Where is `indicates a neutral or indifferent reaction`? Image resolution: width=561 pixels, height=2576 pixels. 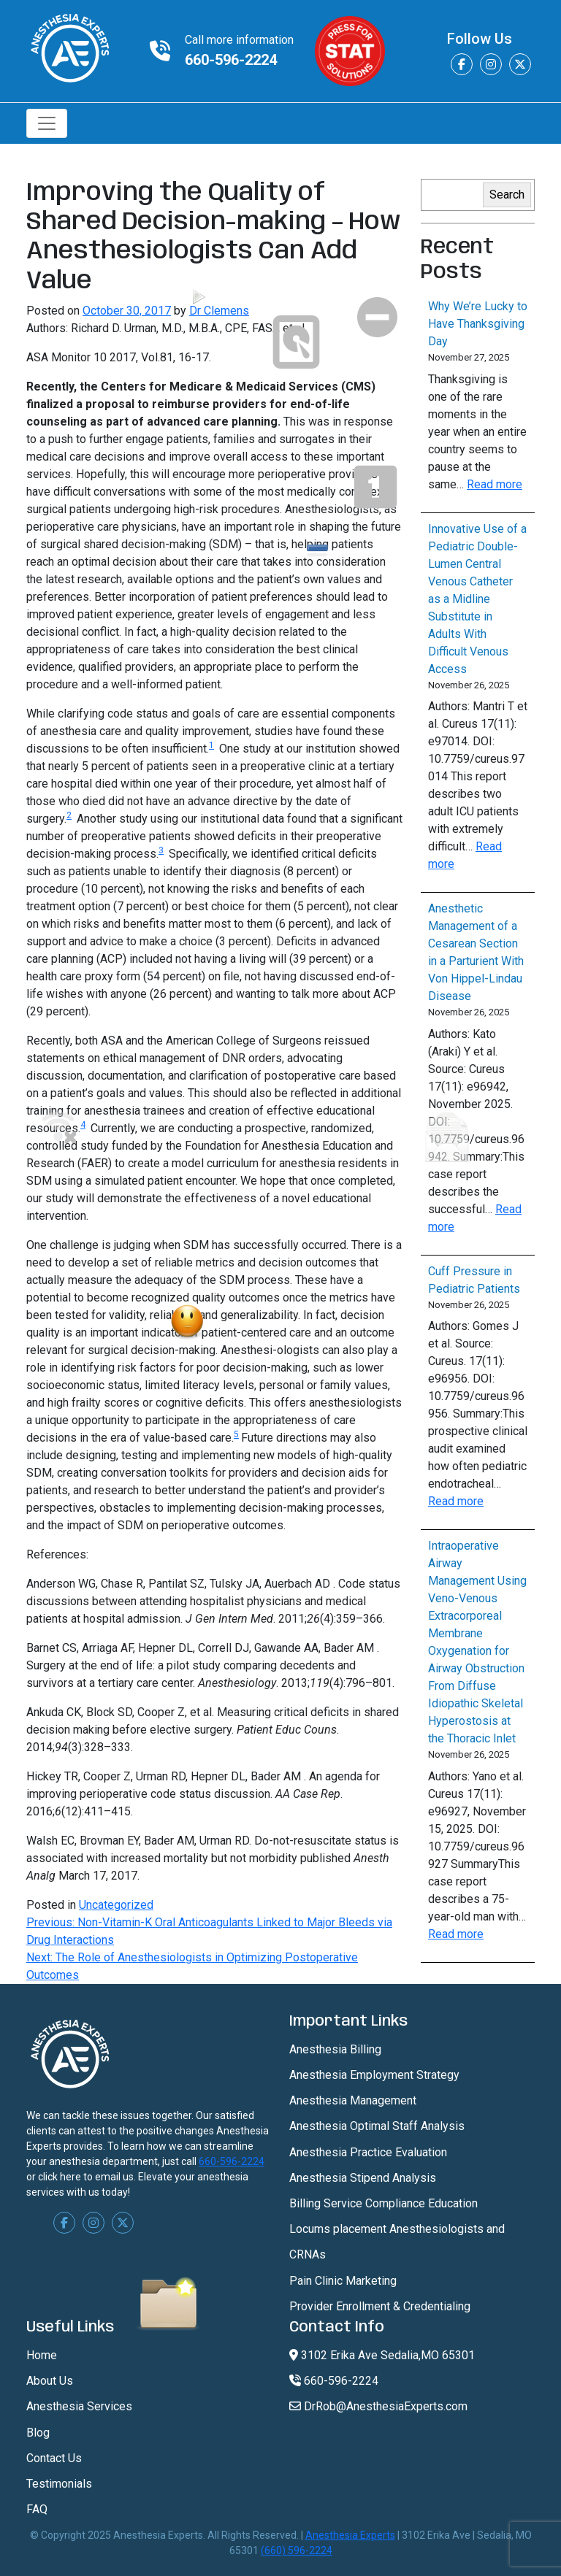 indicates a neutral or indifferent reaction is located at coordinates (187, 1322).